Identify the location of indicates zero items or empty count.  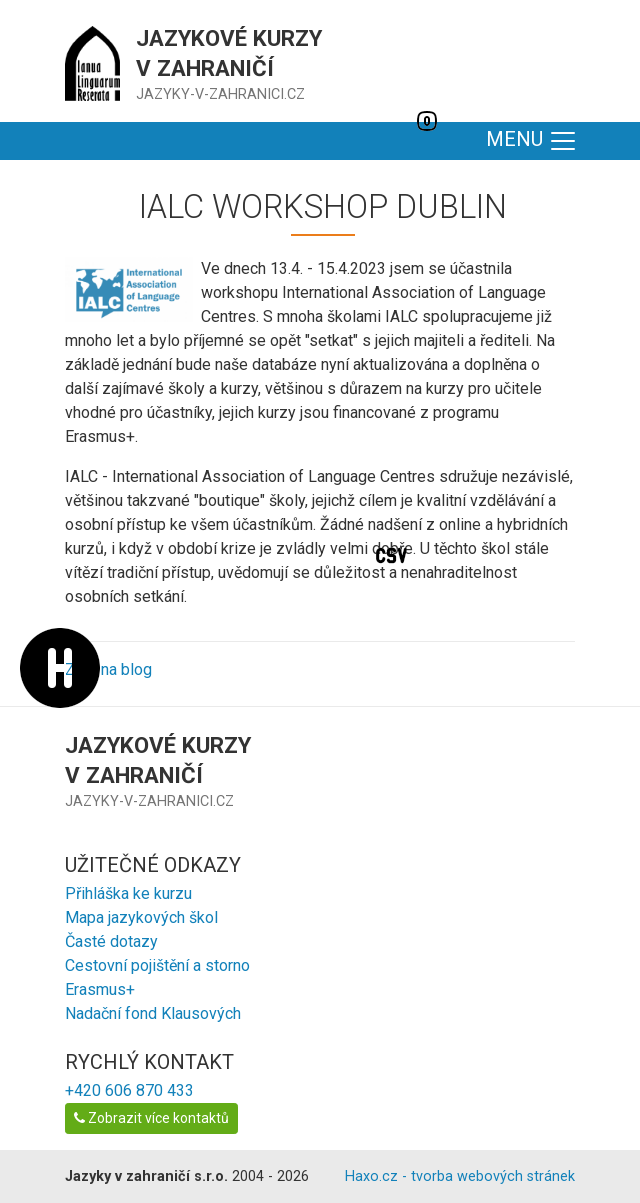
(427, 121).